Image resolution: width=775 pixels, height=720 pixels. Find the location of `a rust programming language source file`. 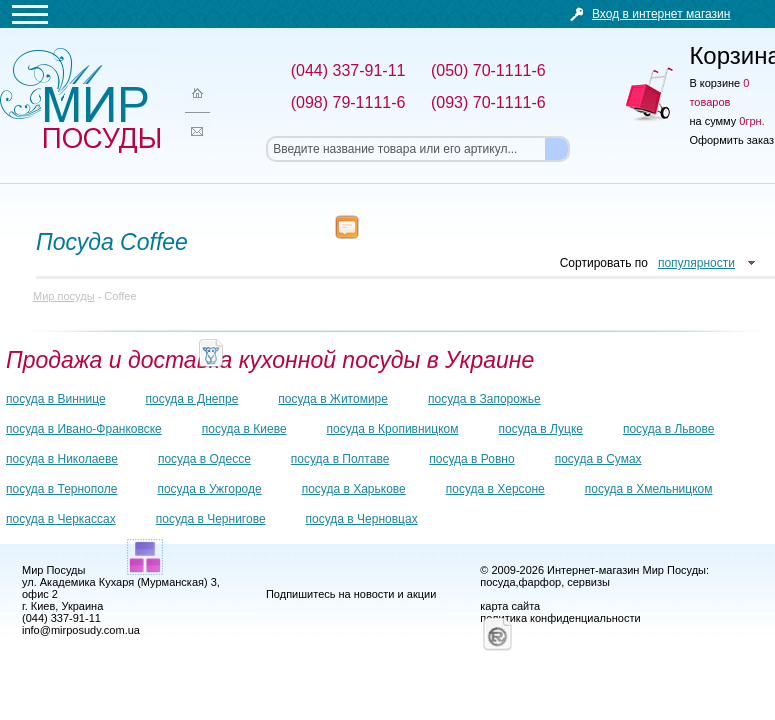

a rust programming language source file is located at coordinates (497, 633).